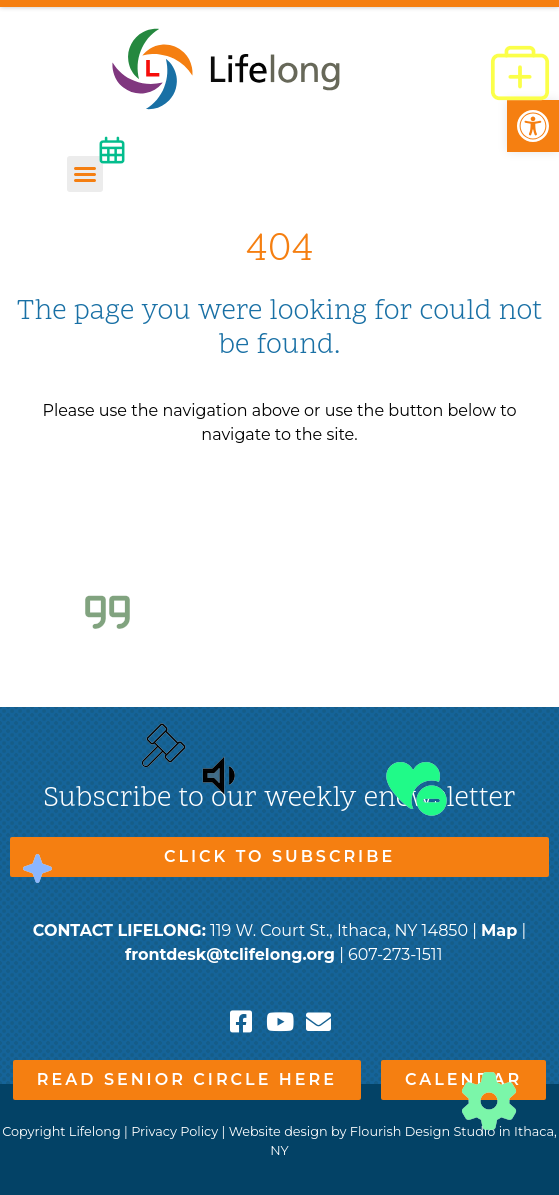 The height and width of the screenshot is (1195, 559). Describe the element at coordinates (219, 775) in the screenshot. I see `decrease audio volume` at that location.